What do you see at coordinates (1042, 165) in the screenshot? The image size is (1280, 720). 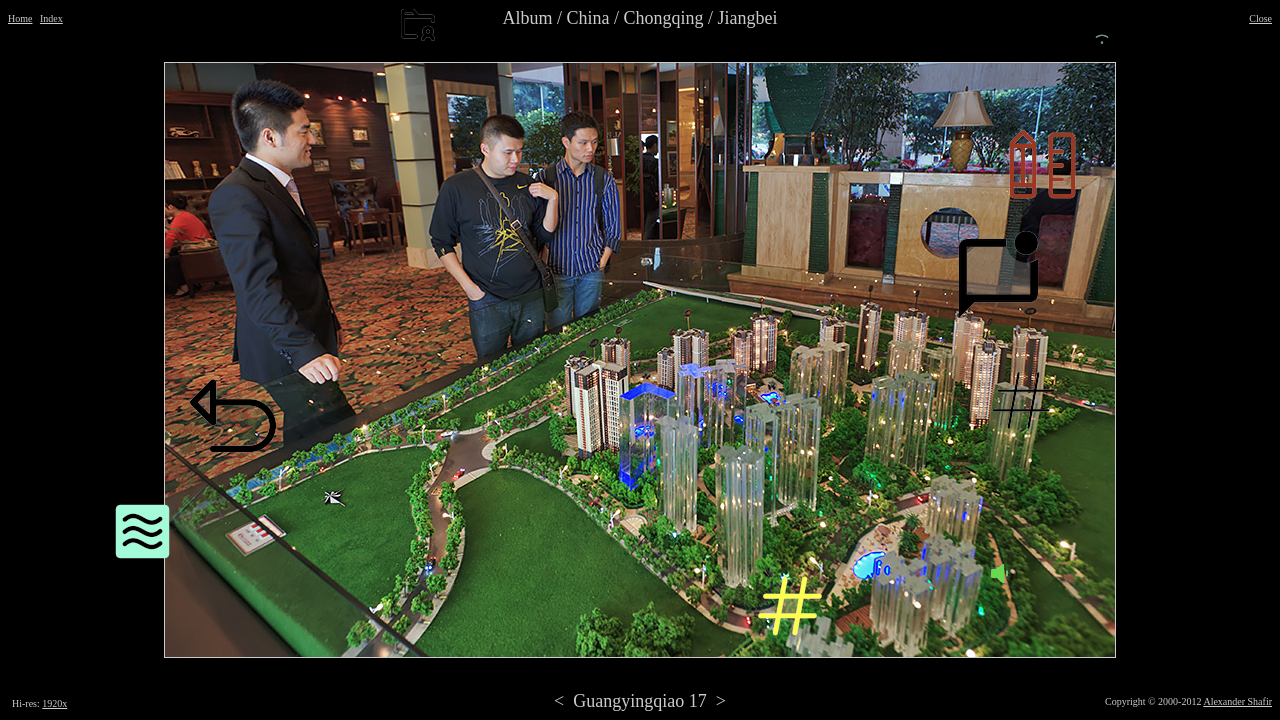 I see `access design or editing tools` at bounding box center [1042, 165].